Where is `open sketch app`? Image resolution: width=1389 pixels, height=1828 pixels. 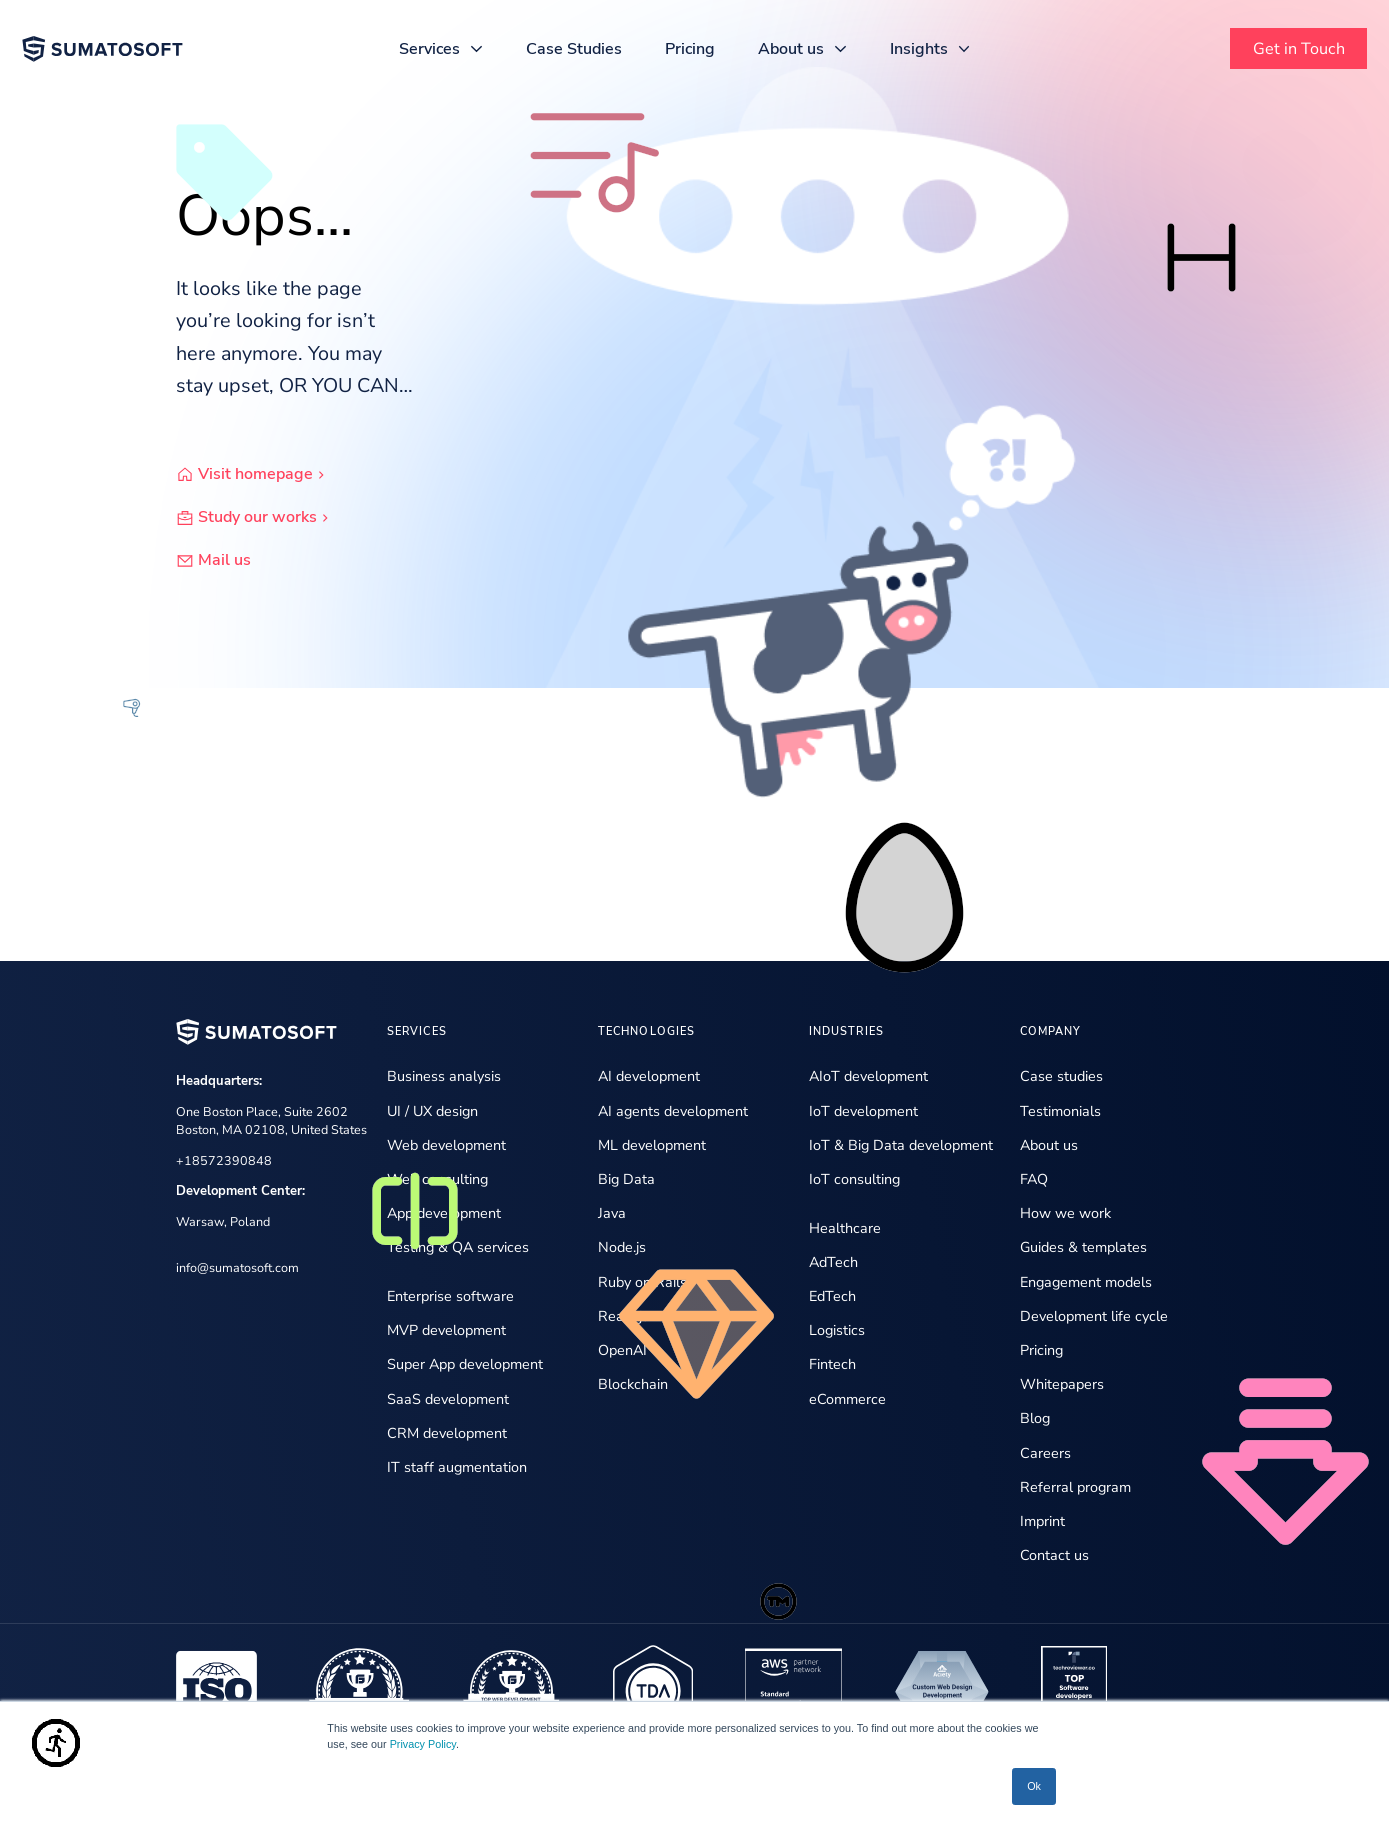
open sketch app is located at coordinates (696, 1331).